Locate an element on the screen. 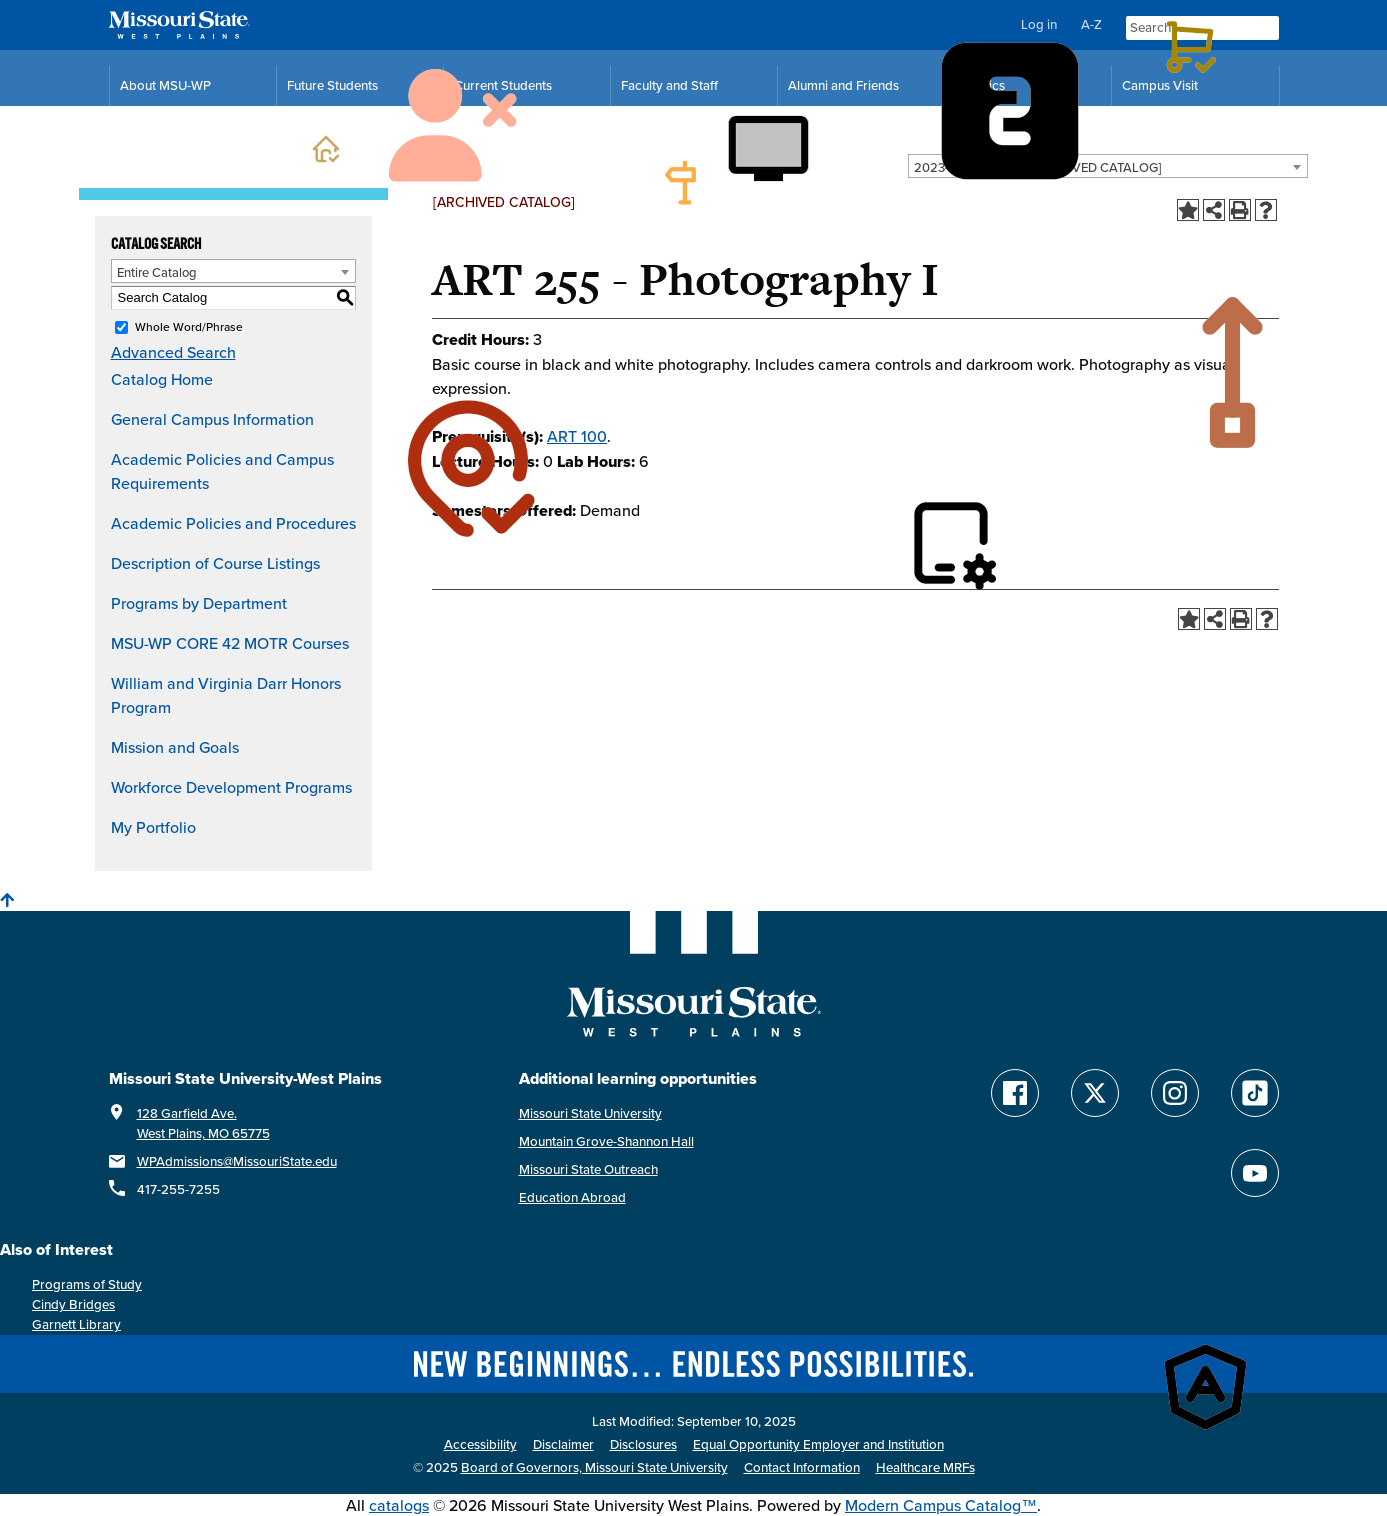 The height and width of the screenshot is (1516, 1387). remove a user from the list is located at coordinates (449, 124).